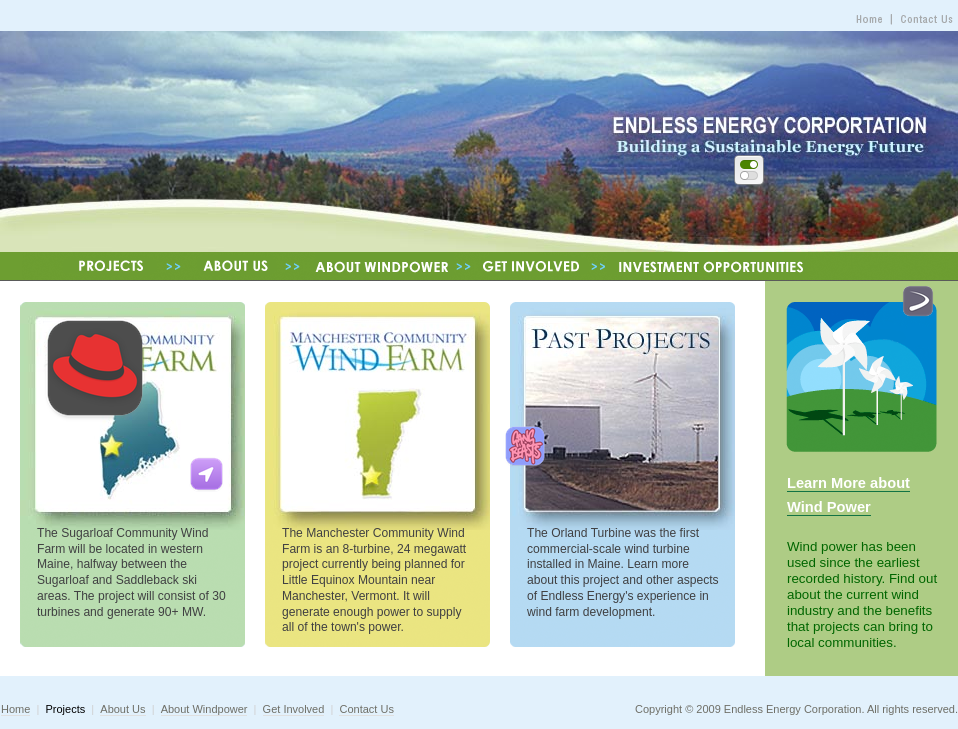 Image resolution: width=958 pixels, height=729 pixels. I want to click on launch Gang Beasts game, so click(525, 446).